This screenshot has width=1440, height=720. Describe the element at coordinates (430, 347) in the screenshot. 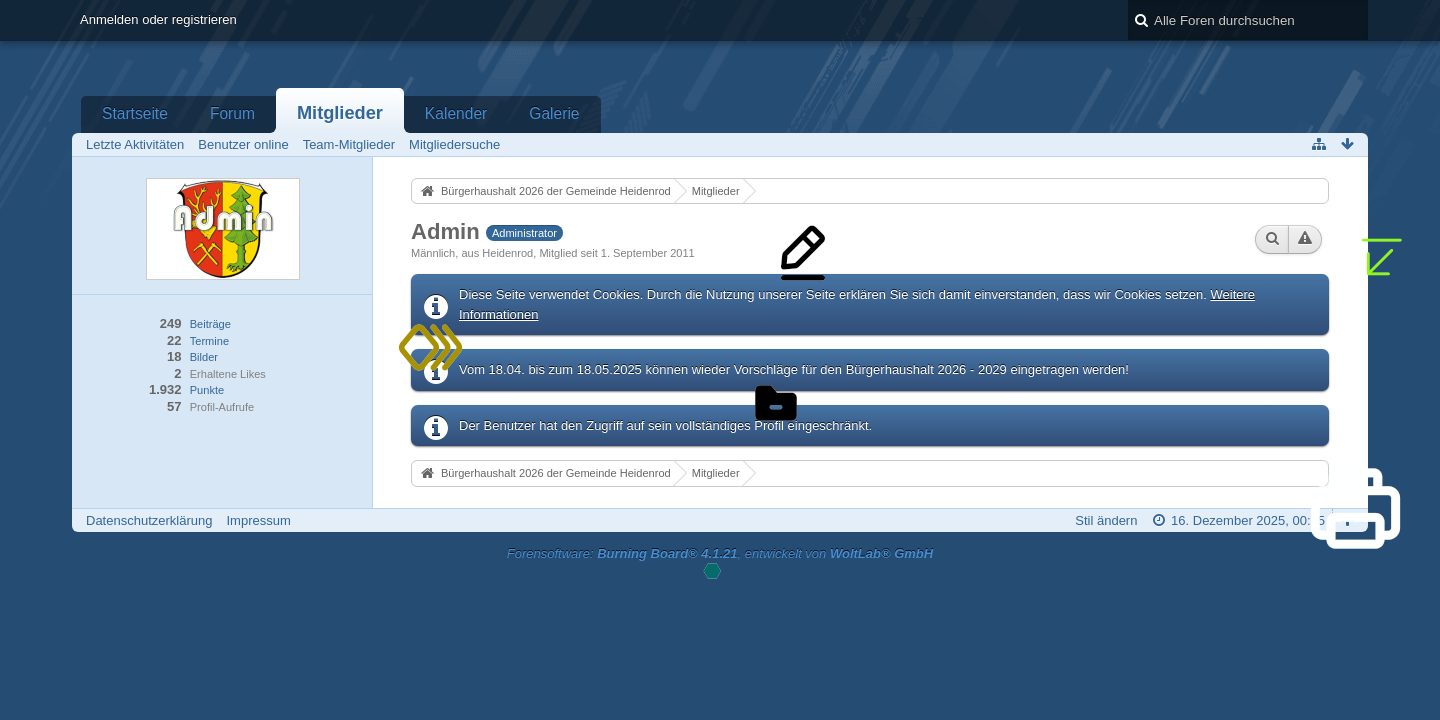

I see `access keyframe animation controls` at that location.